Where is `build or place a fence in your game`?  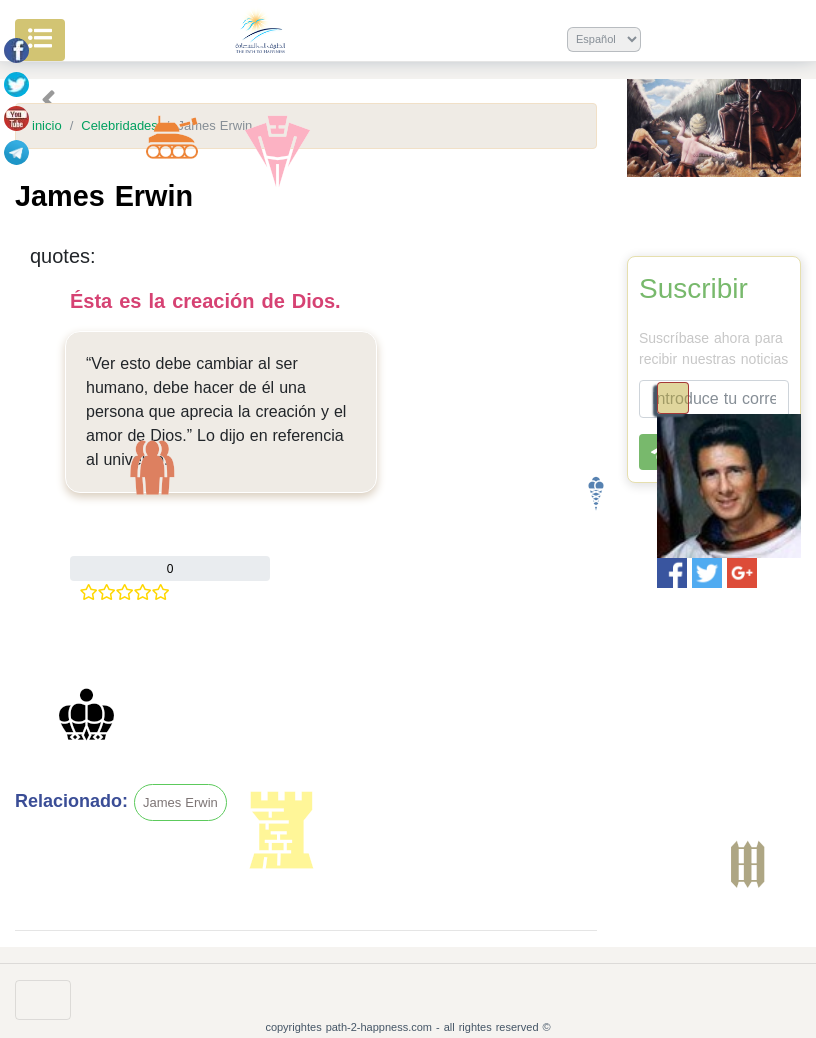 build or place a fence in your game is located at coordinates (747, 864).